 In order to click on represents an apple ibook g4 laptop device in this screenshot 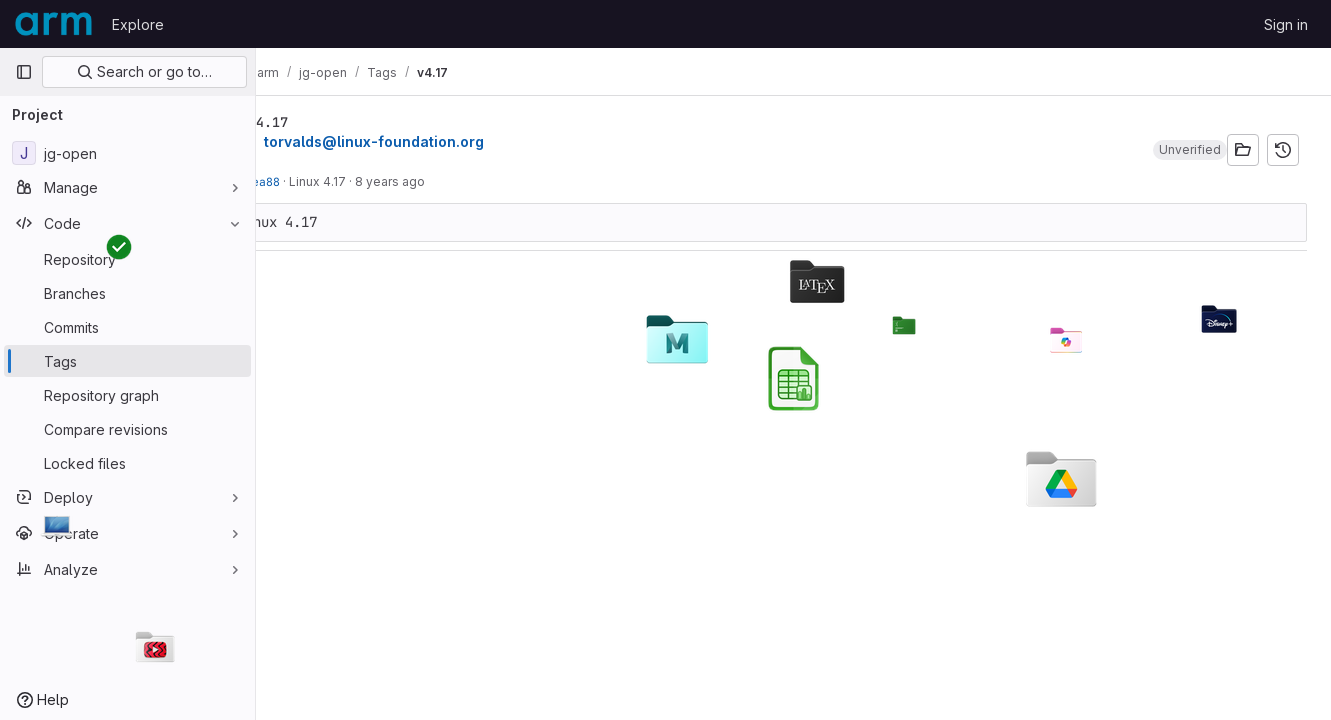, I will do `click(57, 526)`.